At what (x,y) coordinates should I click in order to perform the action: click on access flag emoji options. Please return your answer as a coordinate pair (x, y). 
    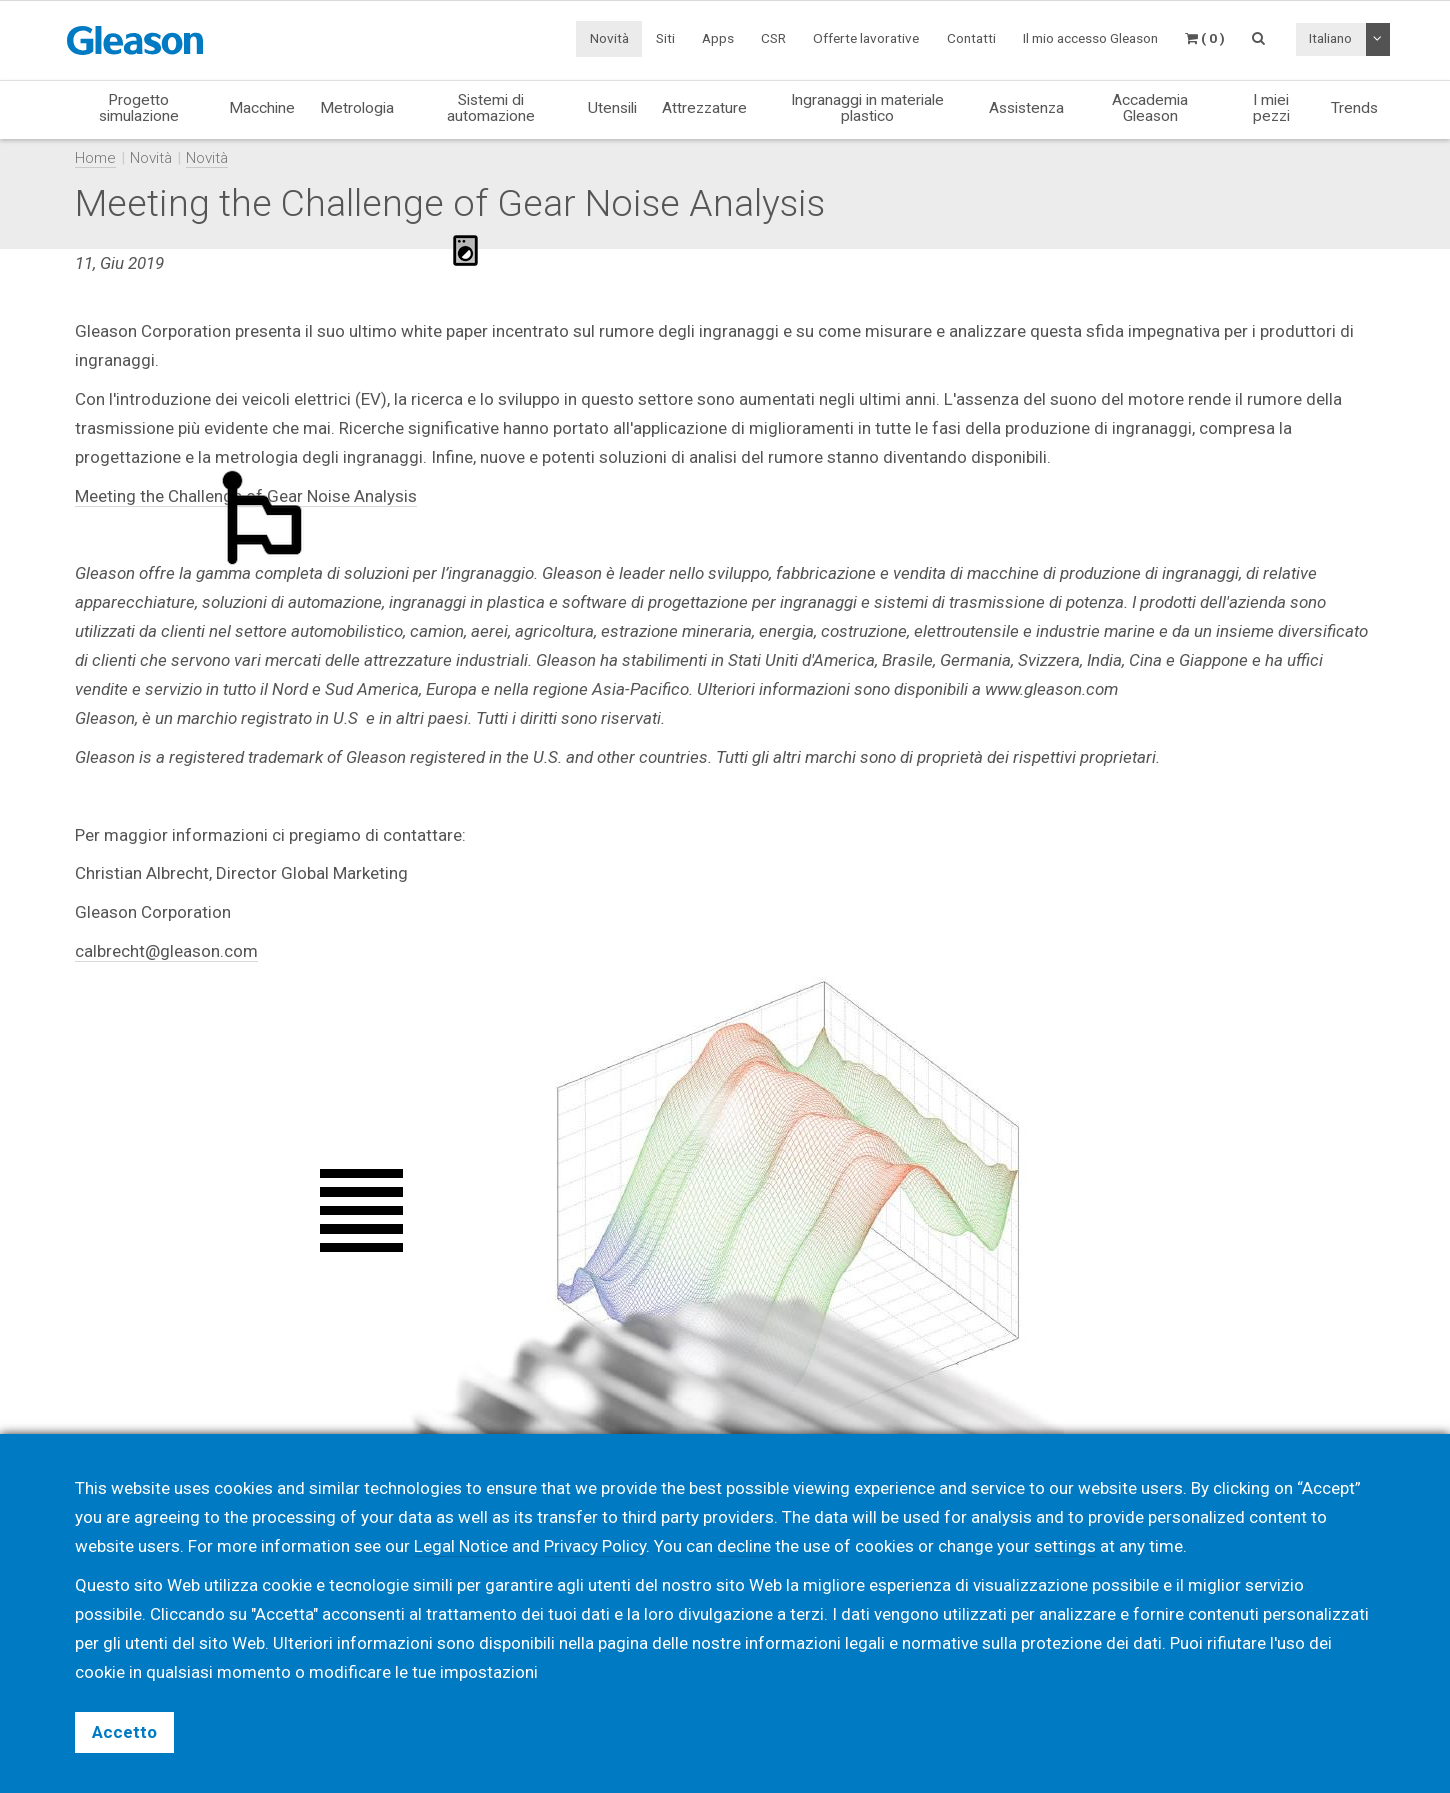
    Looking at the image, I should click on (262, 520).